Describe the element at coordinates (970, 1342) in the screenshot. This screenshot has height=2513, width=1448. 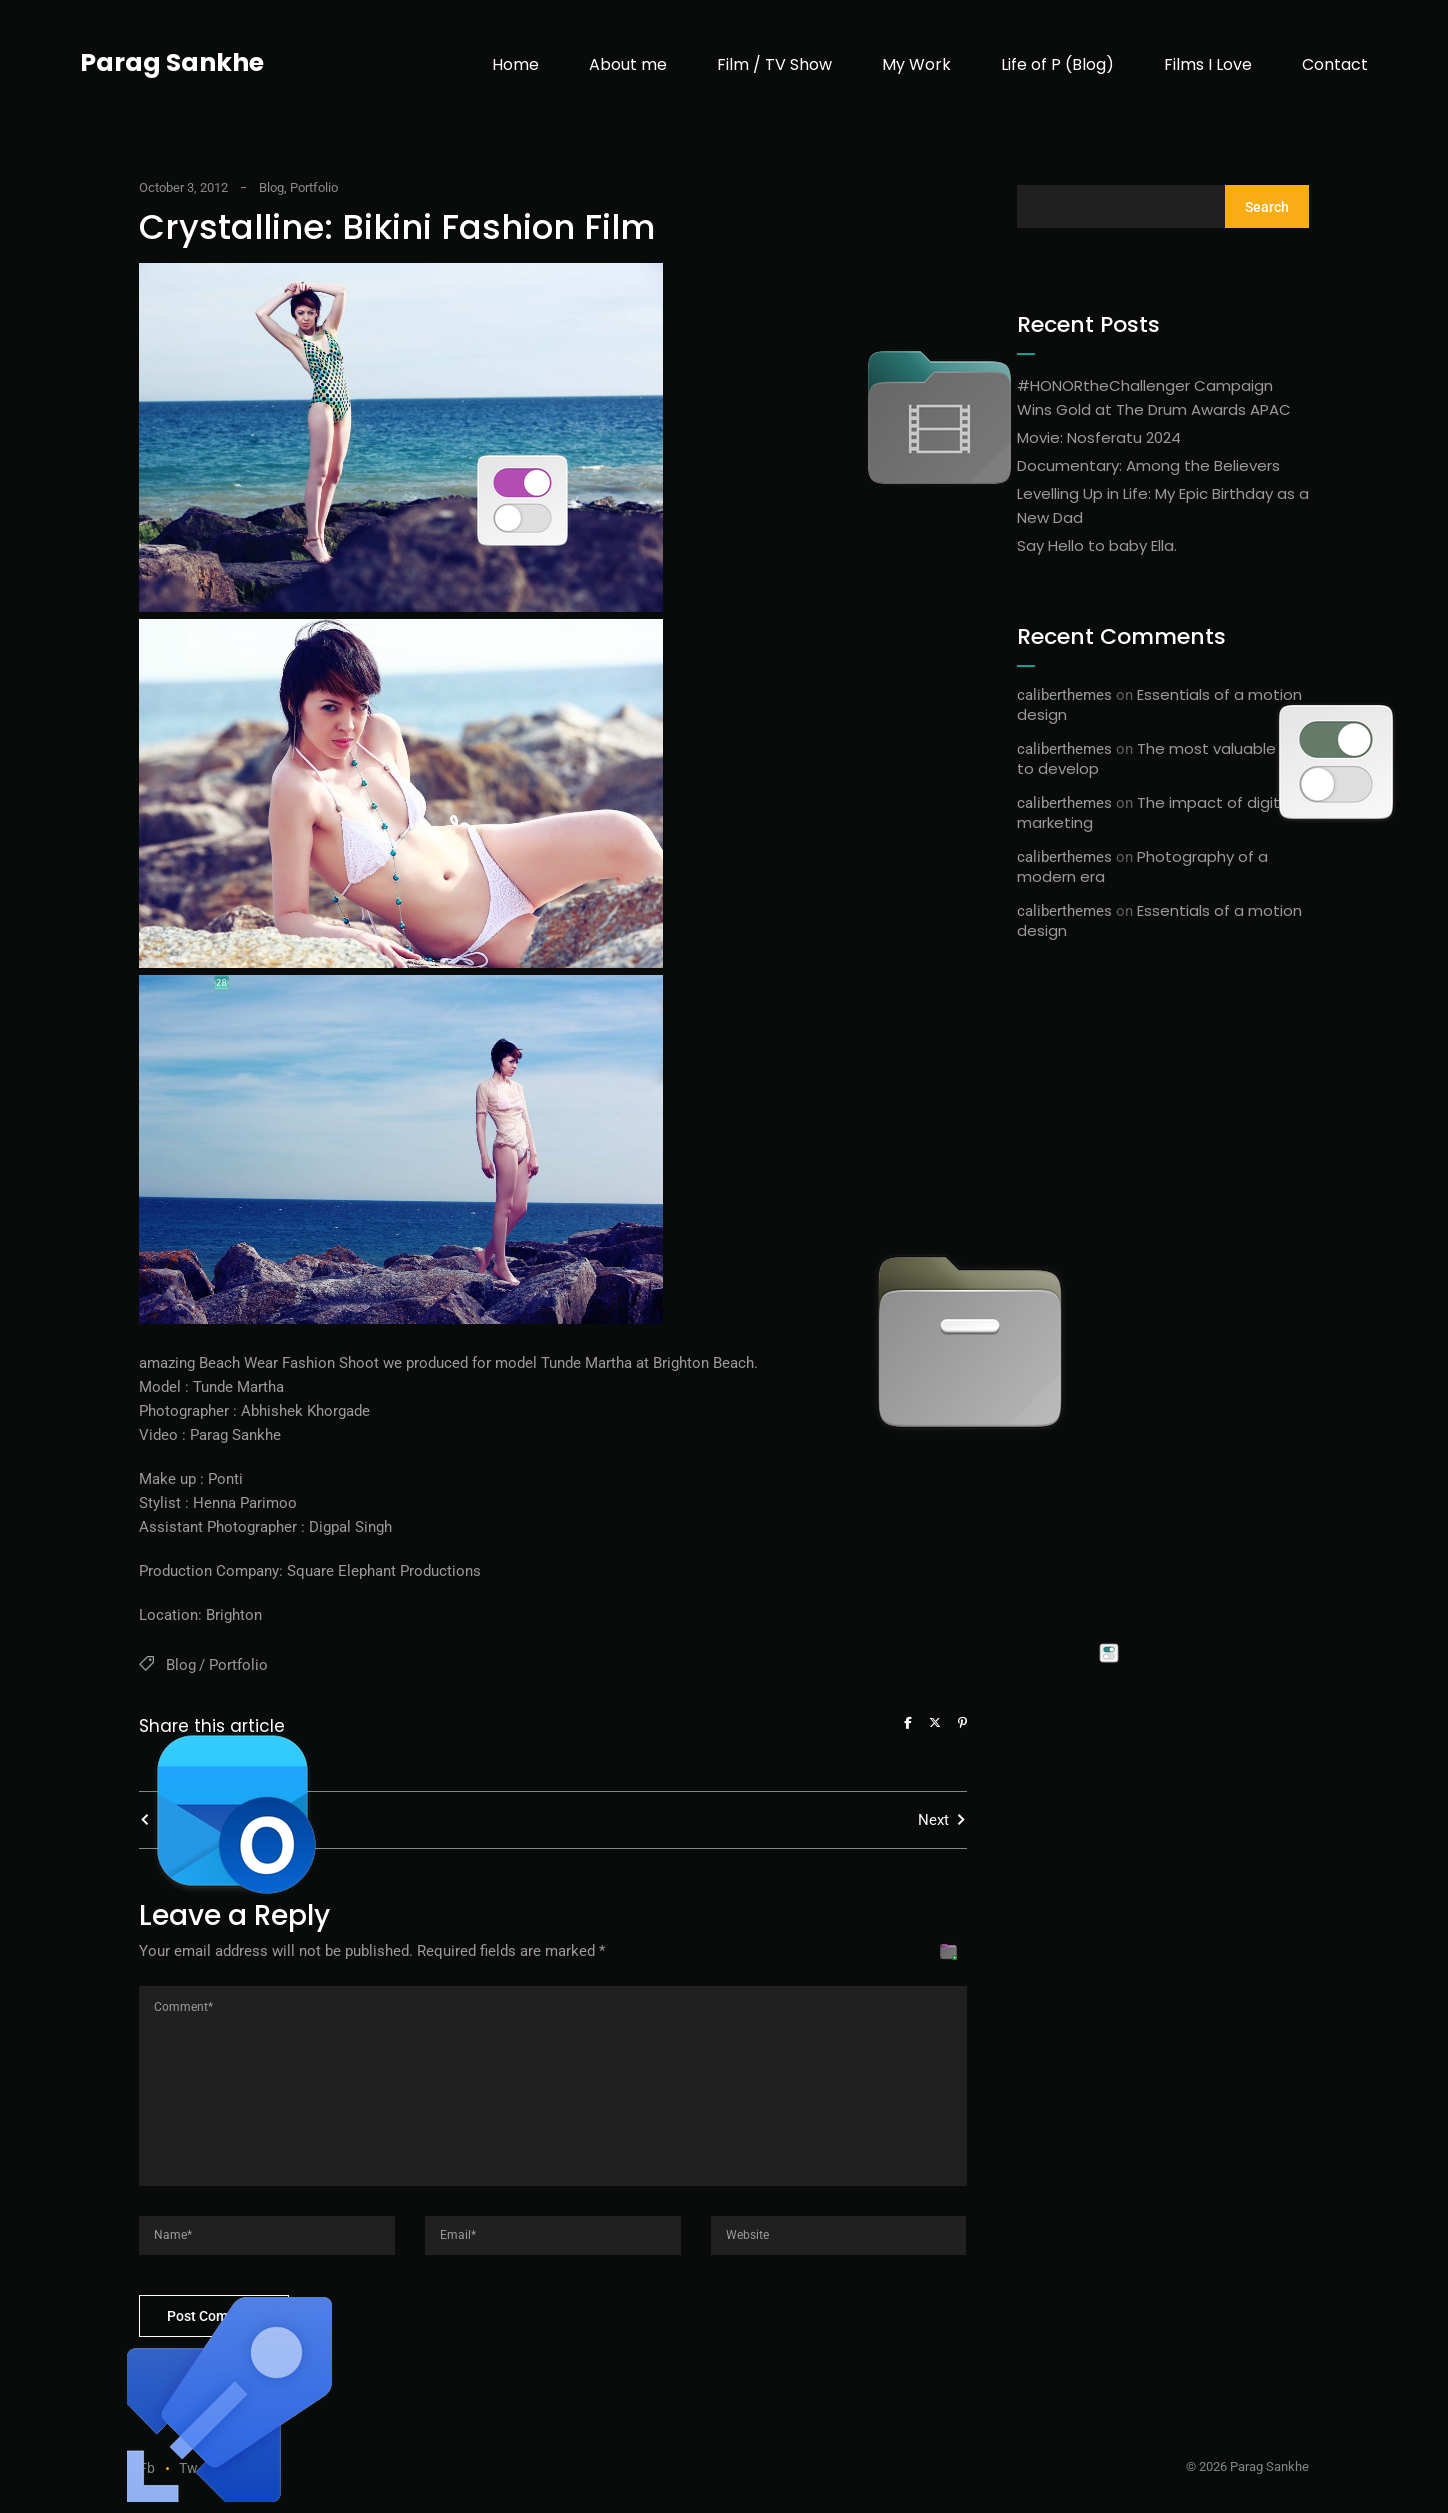
I see `open the files application` at that location.